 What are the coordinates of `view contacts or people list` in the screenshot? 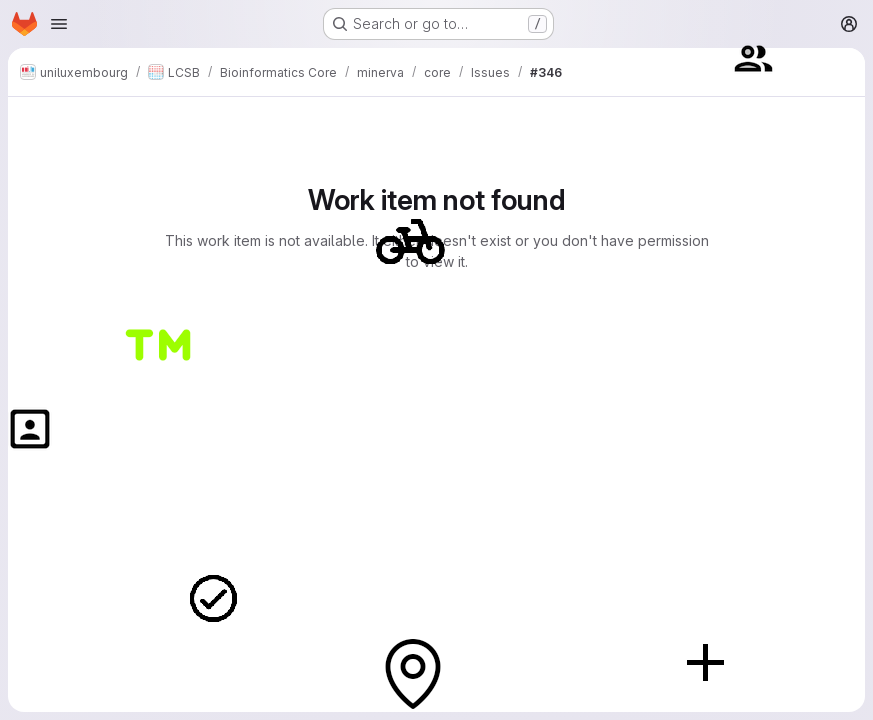 It's located at (753, 58).